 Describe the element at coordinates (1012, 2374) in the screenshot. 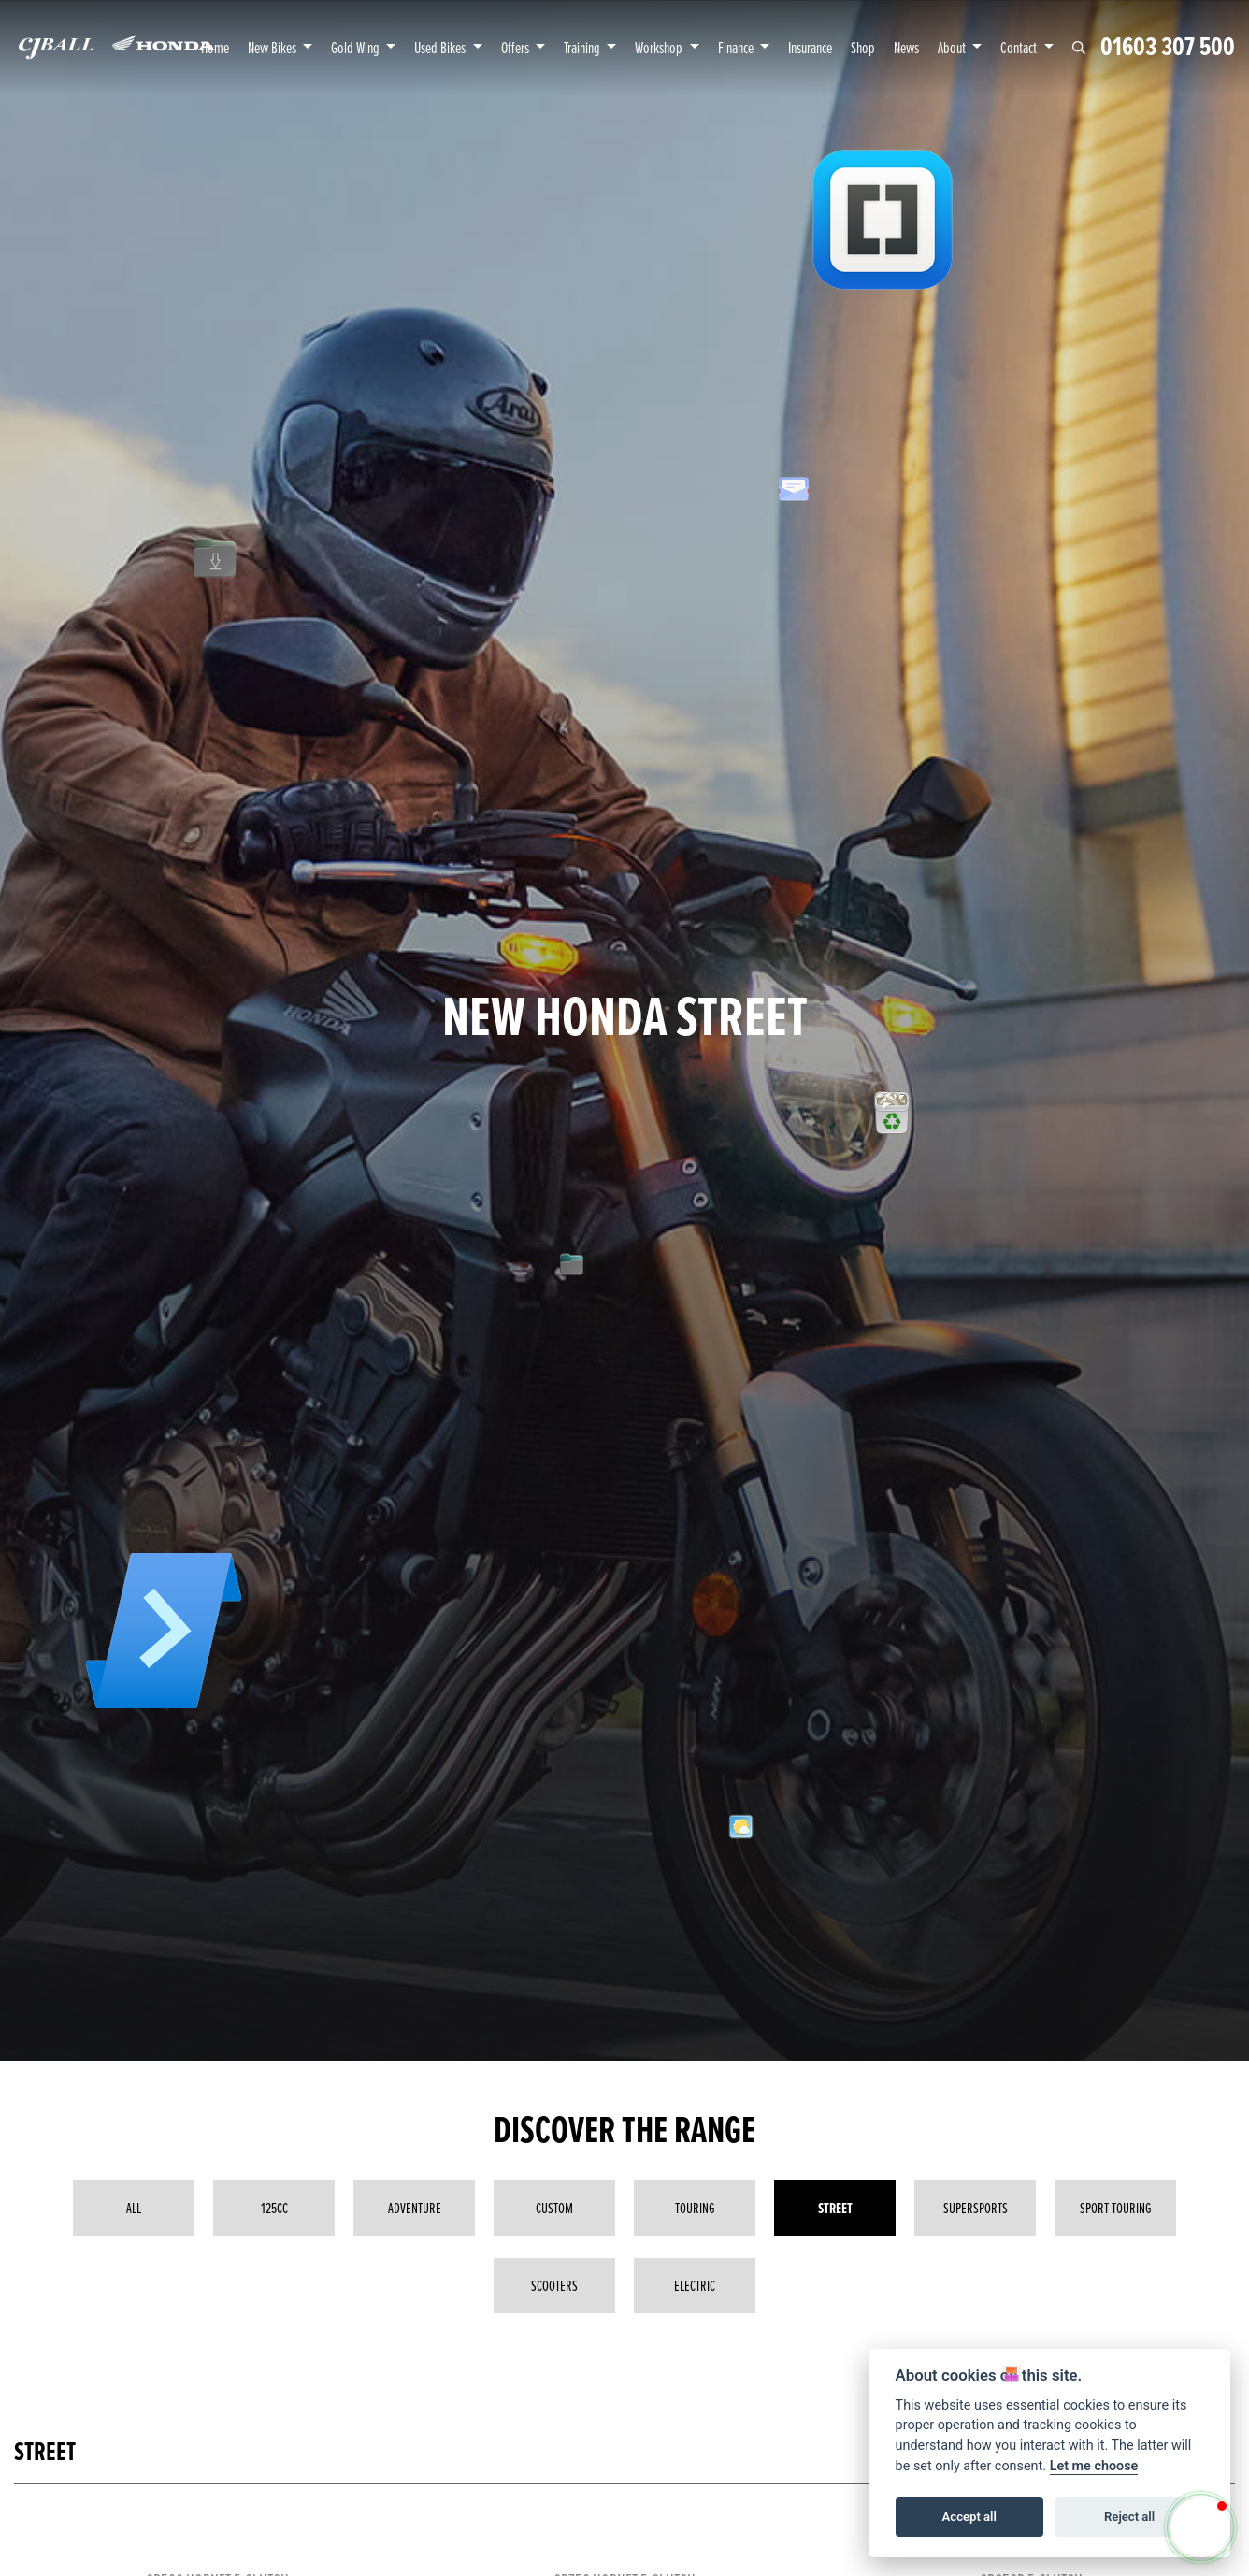

I see `select all items in the current view` at that location.